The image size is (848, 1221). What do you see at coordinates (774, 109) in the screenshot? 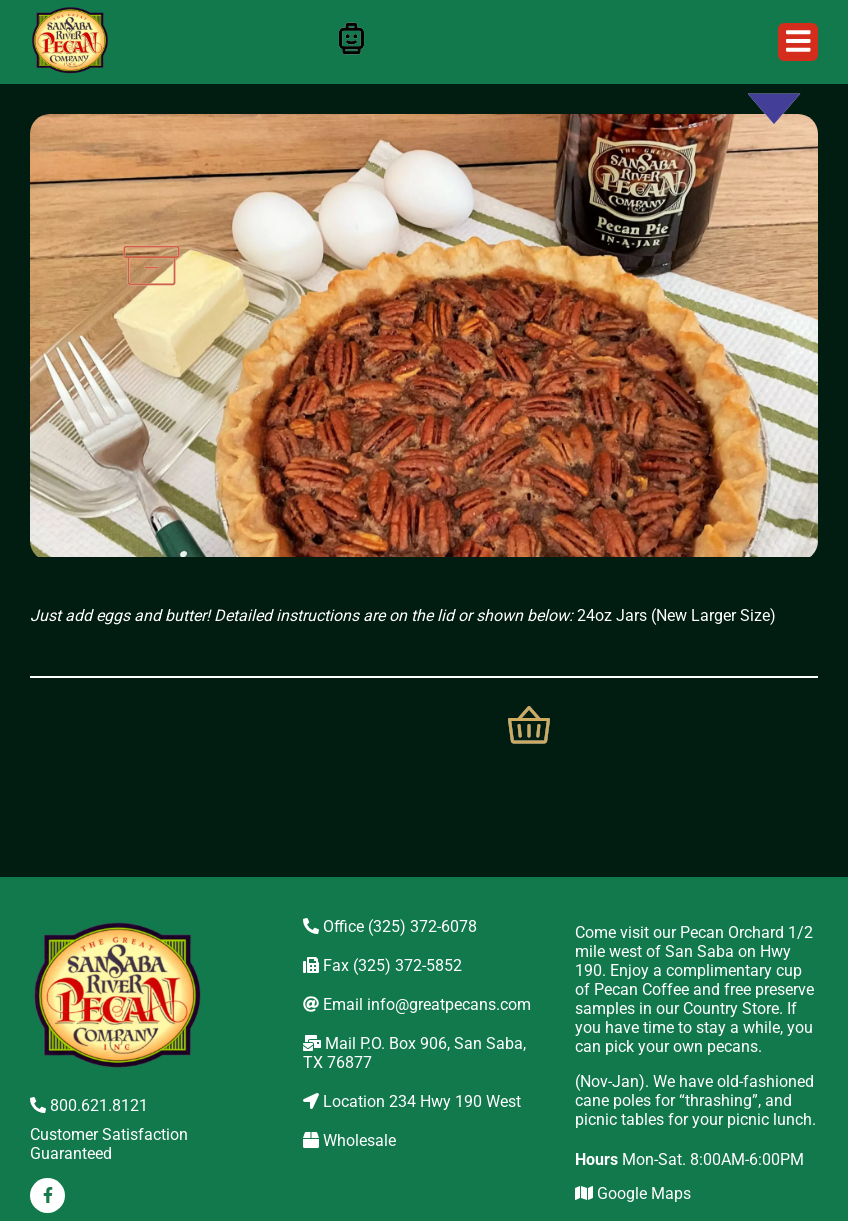
I see `expand a dropdown menu` at bounding box center [774, 109].